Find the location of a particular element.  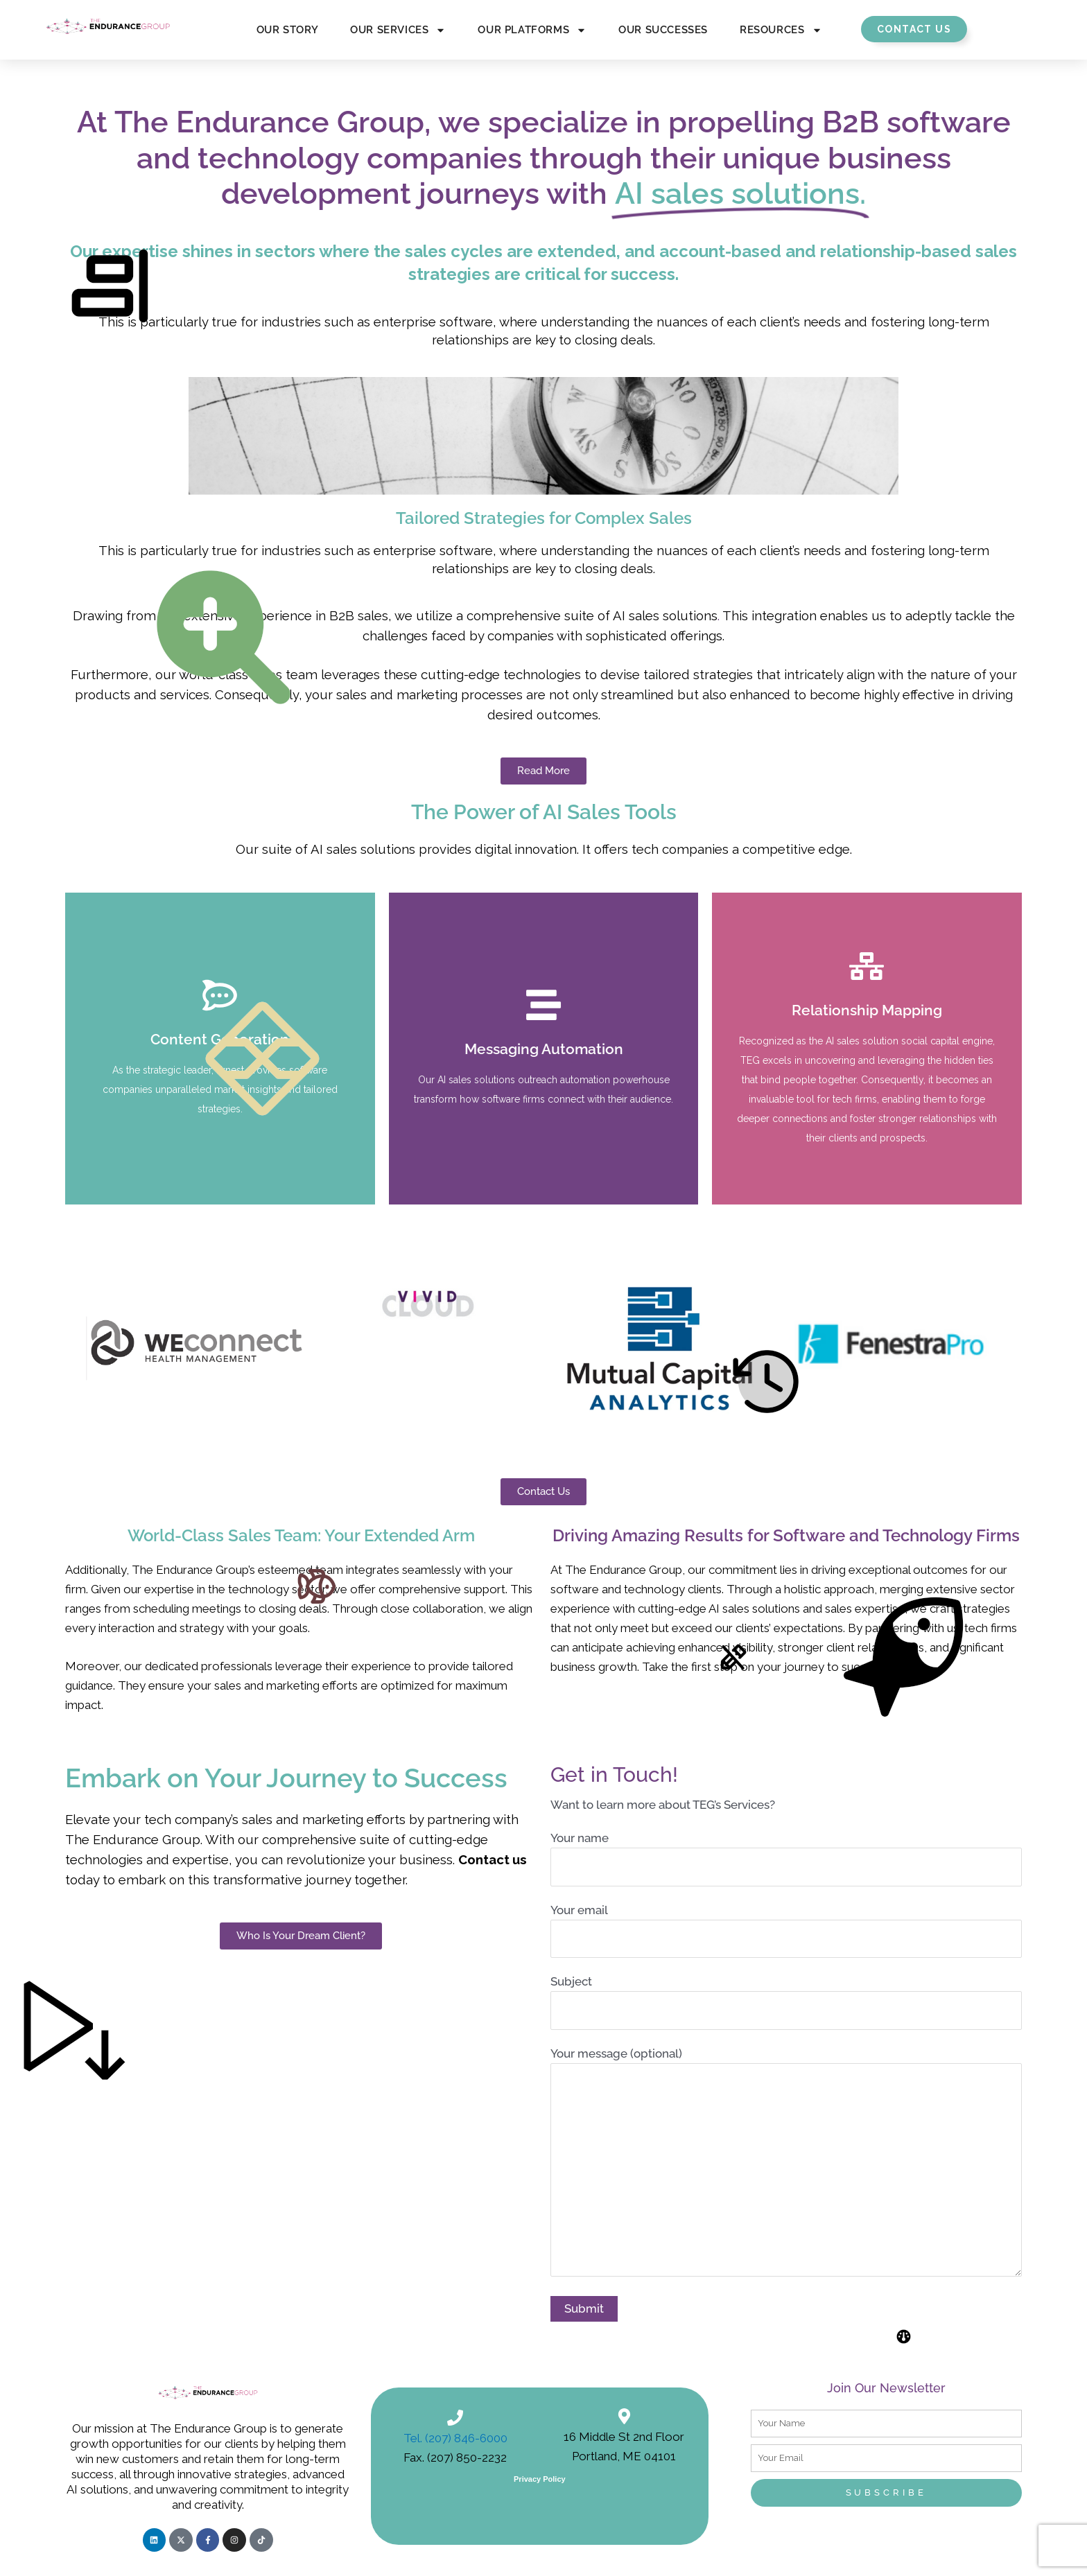

editing is disabled or unavailable is located at coordinates (733, 1657).